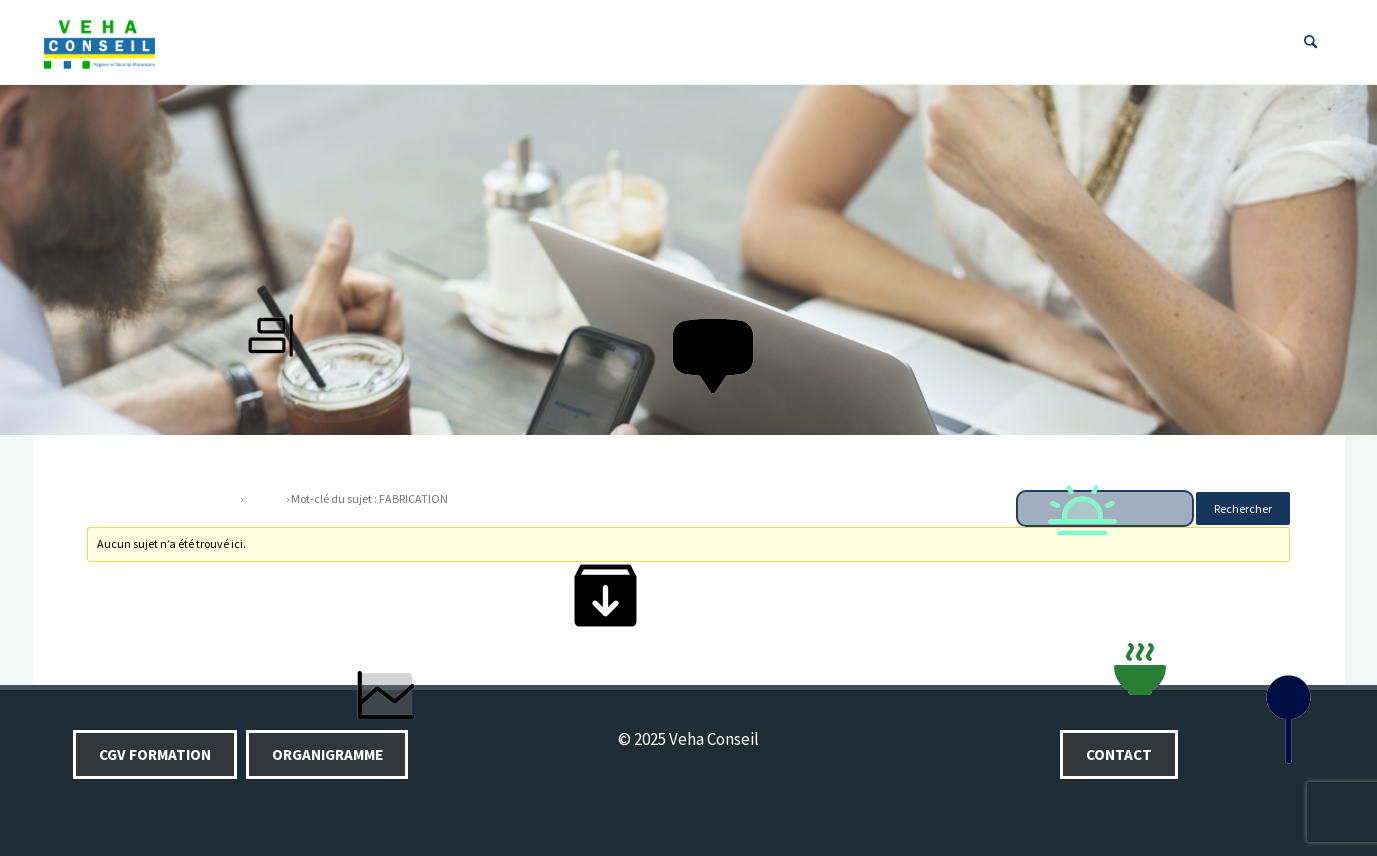 The image size is (1377, 856). I want to click on align text or content to the right, so click(271, 335).